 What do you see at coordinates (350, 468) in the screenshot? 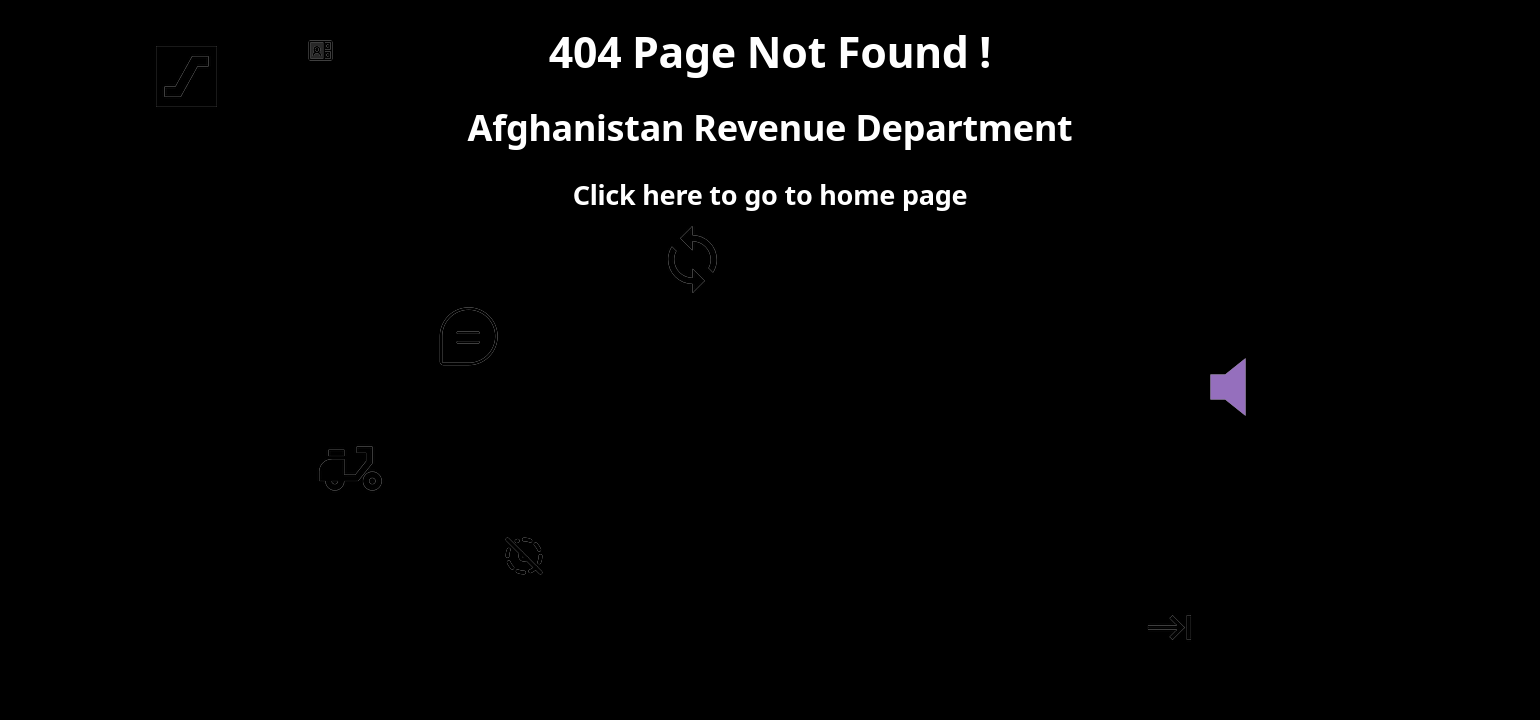
I see `select moped or scooter delivery option` at bounding box center [350, 468].